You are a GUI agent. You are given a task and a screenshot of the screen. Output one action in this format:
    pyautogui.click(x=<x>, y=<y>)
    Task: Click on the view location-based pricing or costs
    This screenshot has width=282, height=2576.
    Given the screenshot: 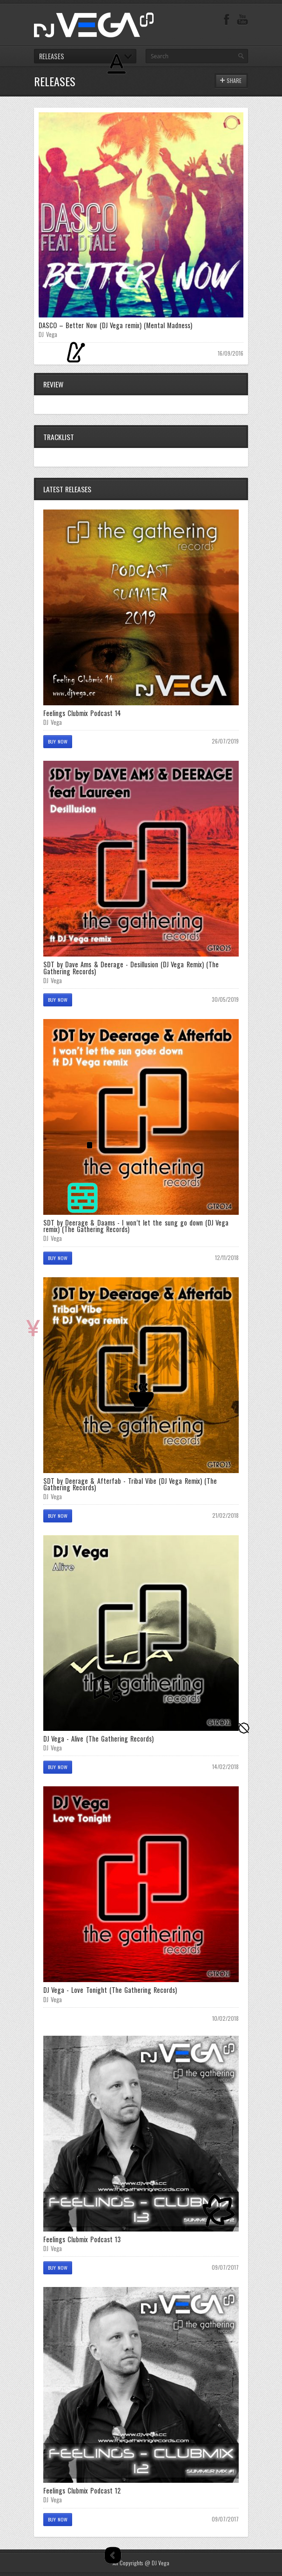 What is the action you would take?
    pyautogui.click(x=107, y=1687)
    